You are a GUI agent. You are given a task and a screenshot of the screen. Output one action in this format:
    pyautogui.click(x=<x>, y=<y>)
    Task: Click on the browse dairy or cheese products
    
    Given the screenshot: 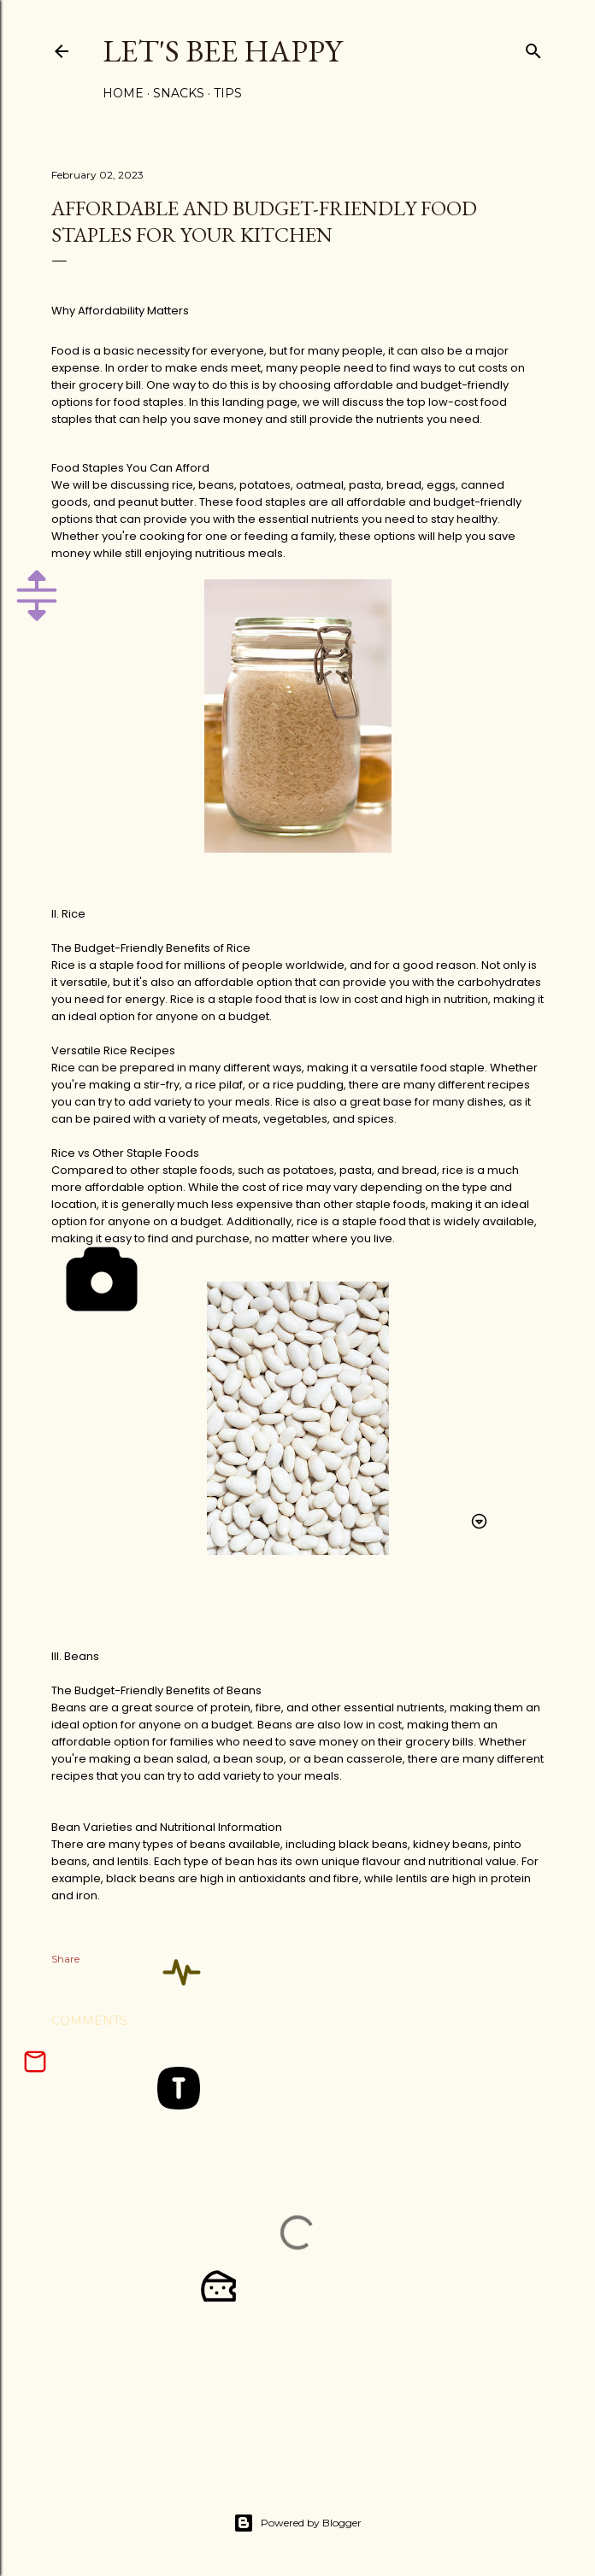 What is the action you would take?
    pyautogui.click(x=218, y=2286)
    